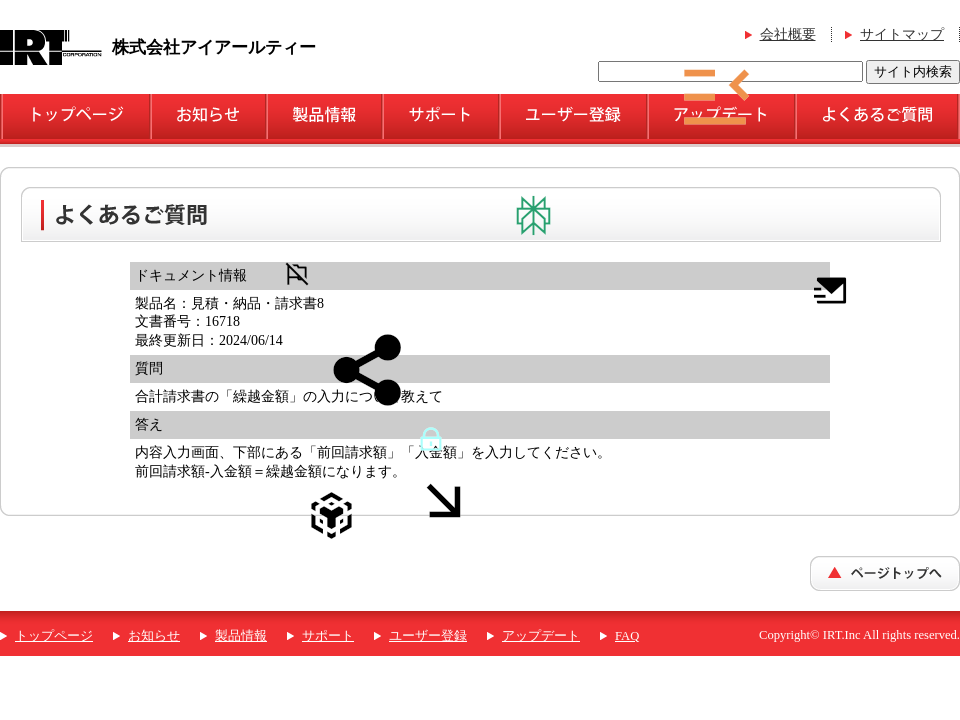 This screenshot has width=960, height=720. Describe the element at coordinates (331, 515) in the screenshot. I see `binance coin (bnb) cryptocurrency logo` at that location.